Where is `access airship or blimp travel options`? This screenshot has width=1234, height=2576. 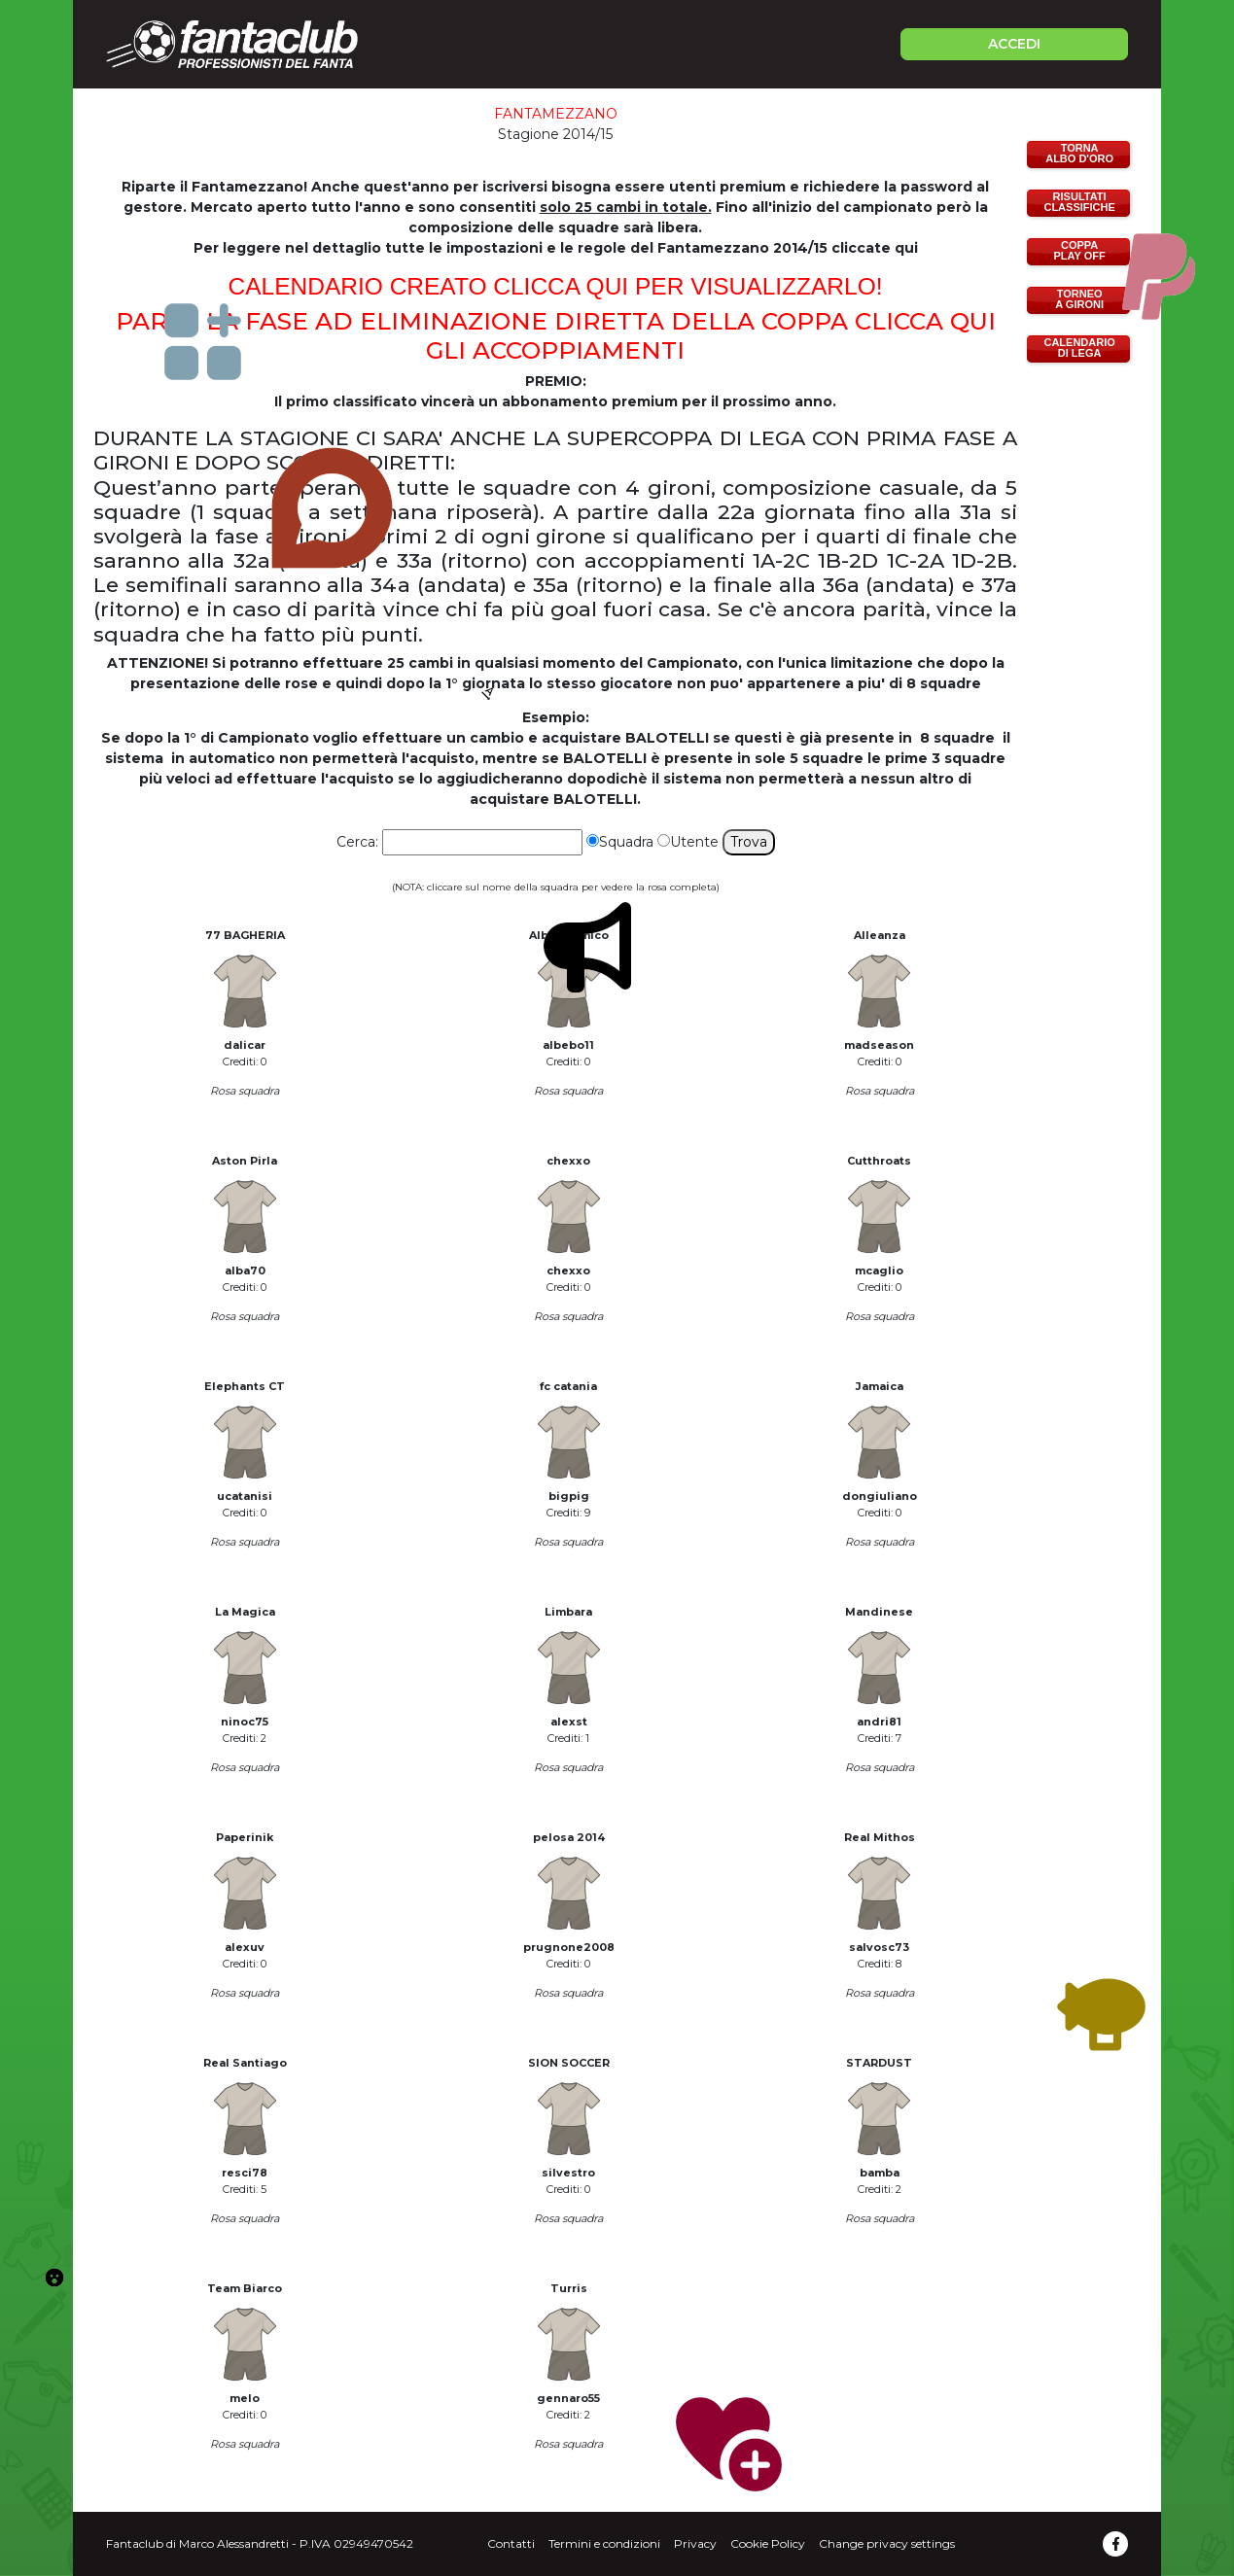 access airship or blimp travel options is located at coordinates (1101, 2014).